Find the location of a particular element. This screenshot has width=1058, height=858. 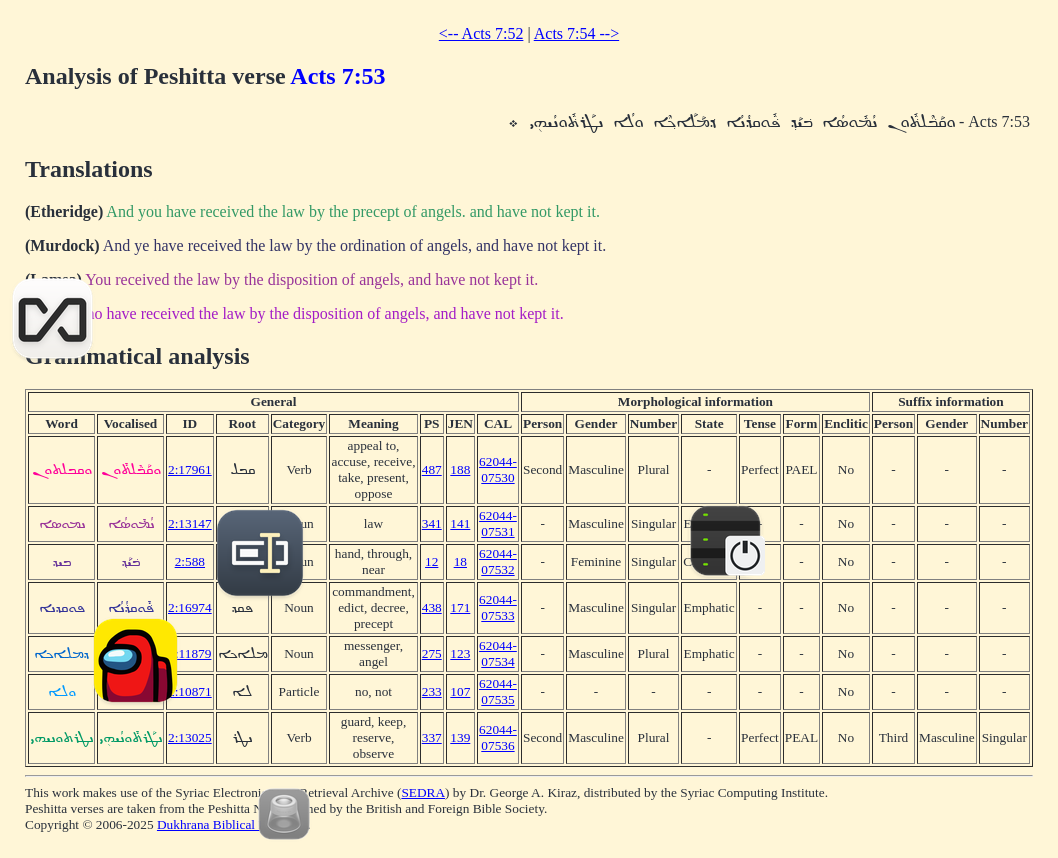

configure network boot server settings is located at coordinates (726, 542).